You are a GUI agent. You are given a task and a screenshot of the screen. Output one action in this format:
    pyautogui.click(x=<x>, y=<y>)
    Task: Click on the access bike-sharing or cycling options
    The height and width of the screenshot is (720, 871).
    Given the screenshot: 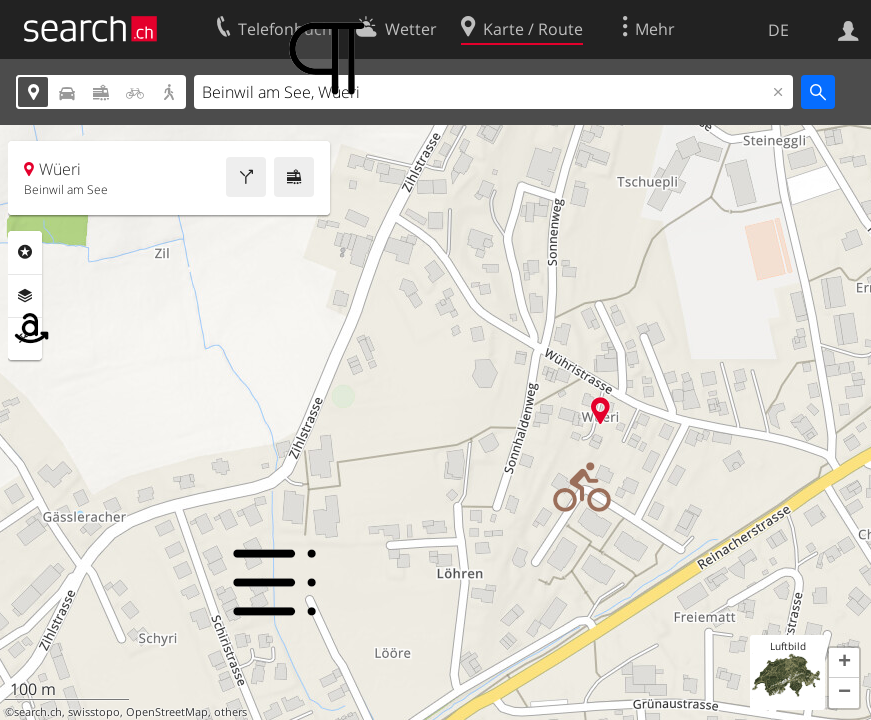 What is the action you would take?
    pyautogui.click(x=582, y=487)
    